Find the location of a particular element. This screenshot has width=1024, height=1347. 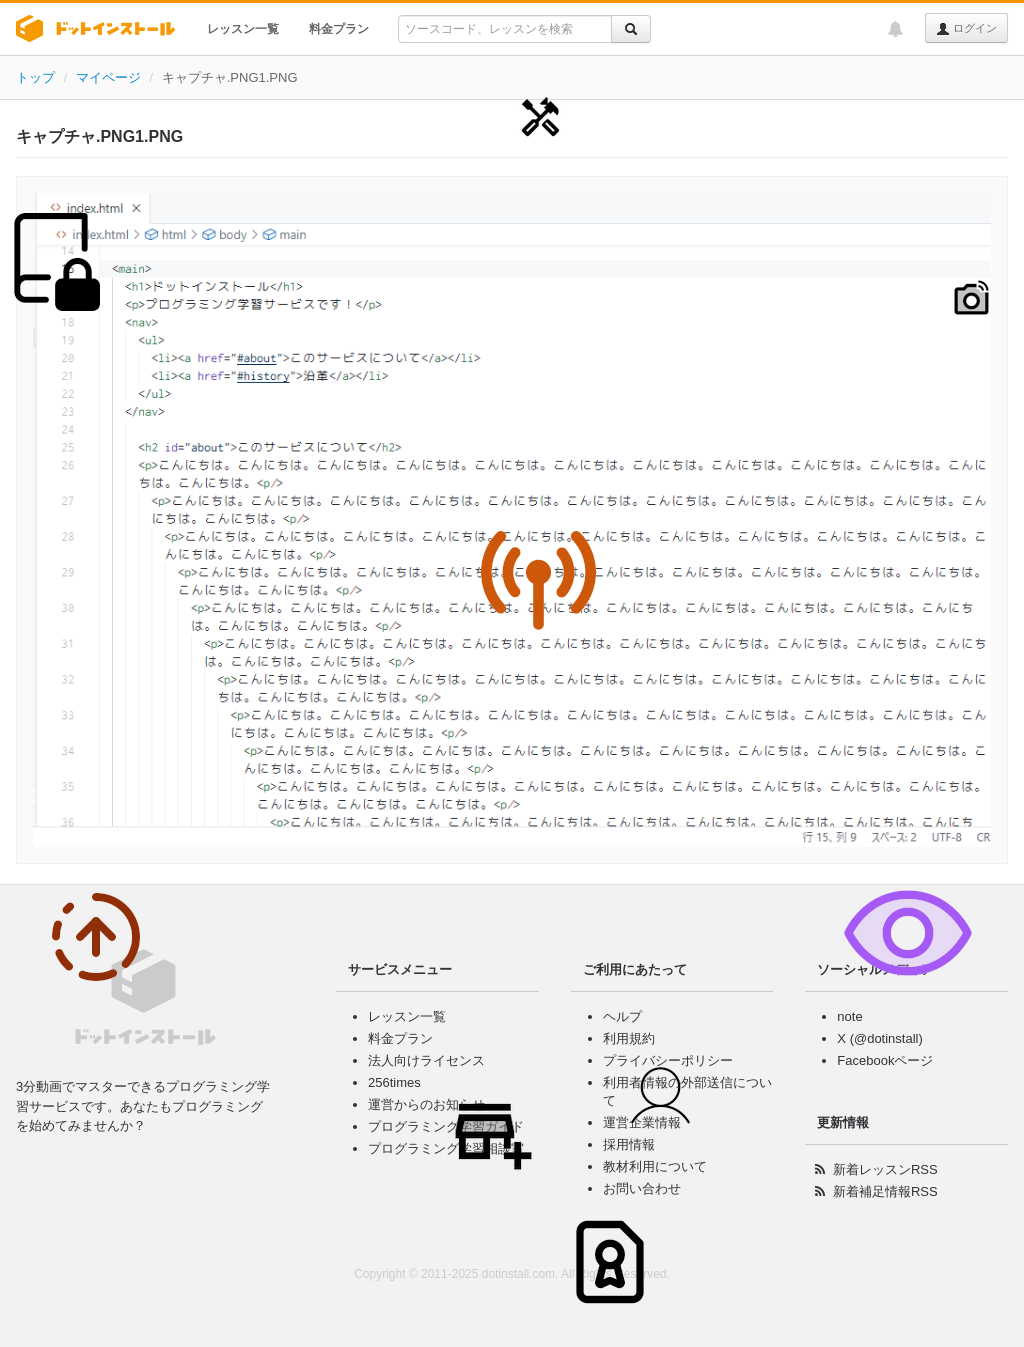

view or preview content is located at coordinates (908, 933).